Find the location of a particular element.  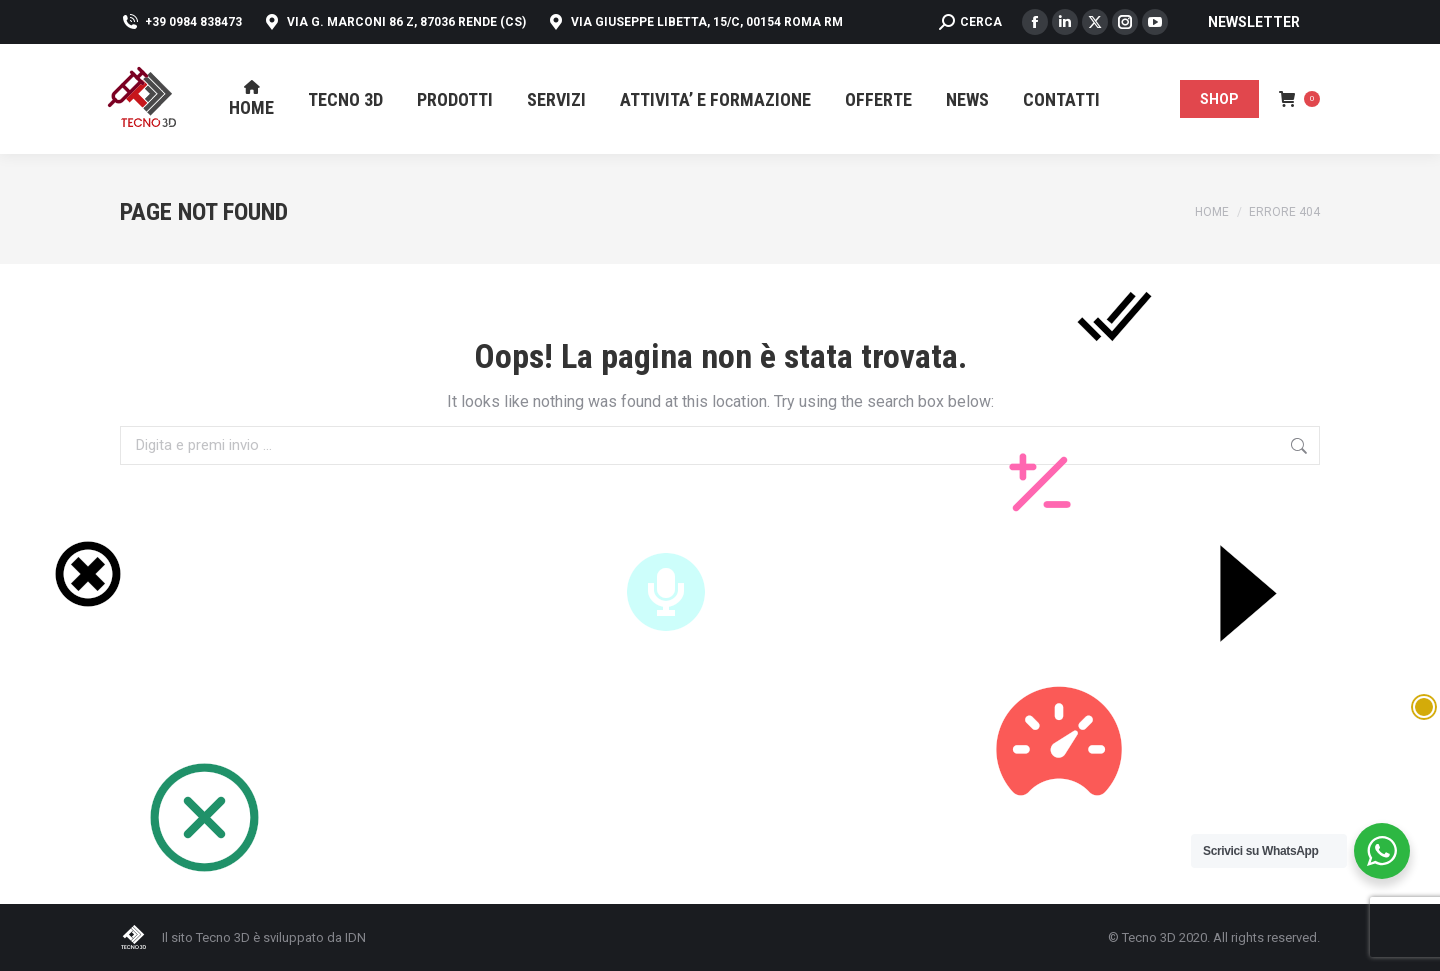

access medical or health-related features is located at coordinates (128, 87).